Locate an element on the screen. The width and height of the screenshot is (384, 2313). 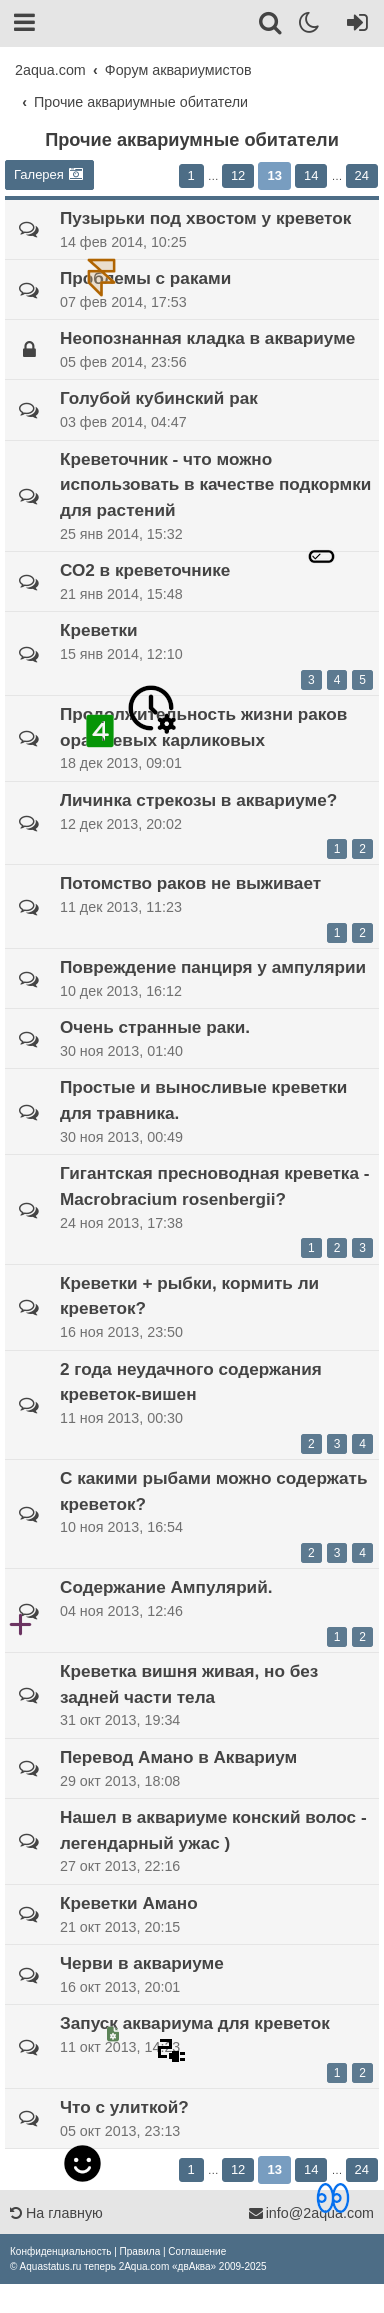
open framer app is located at coordinates (101, 275).